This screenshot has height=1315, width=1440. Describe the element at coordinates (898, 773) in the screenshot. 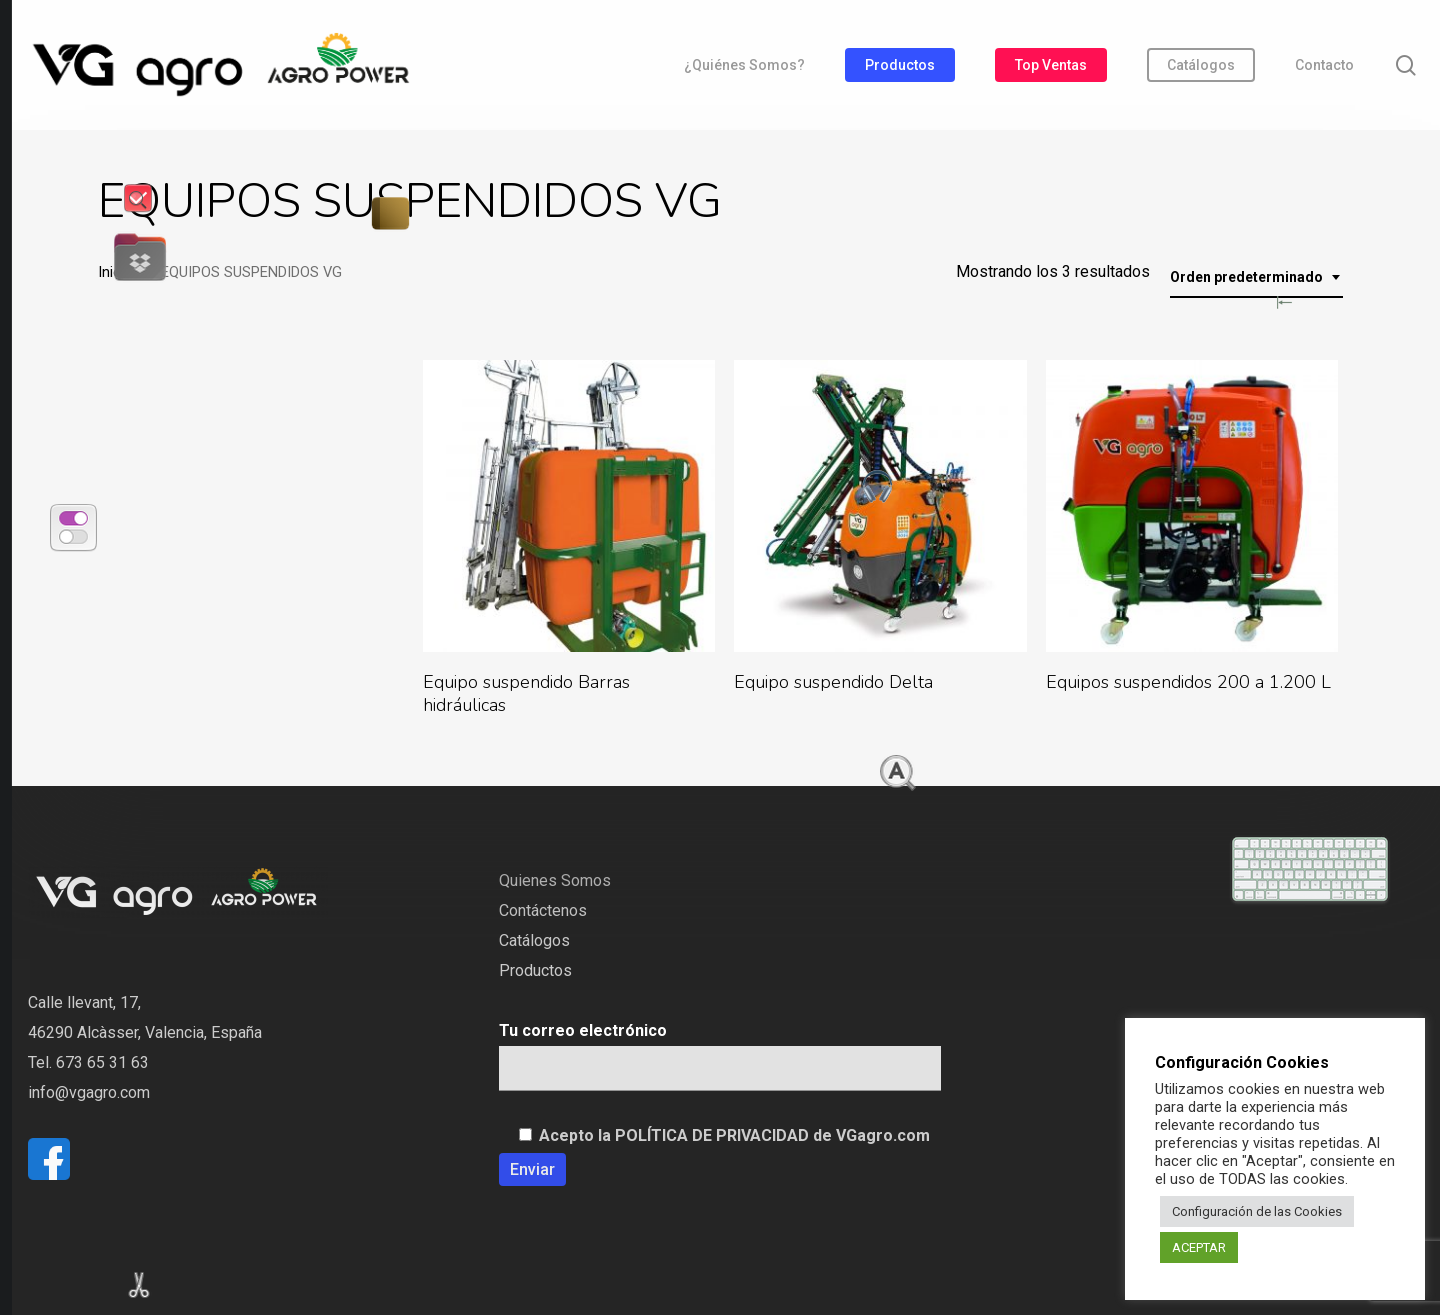

I see `find text or search within document` at that location.